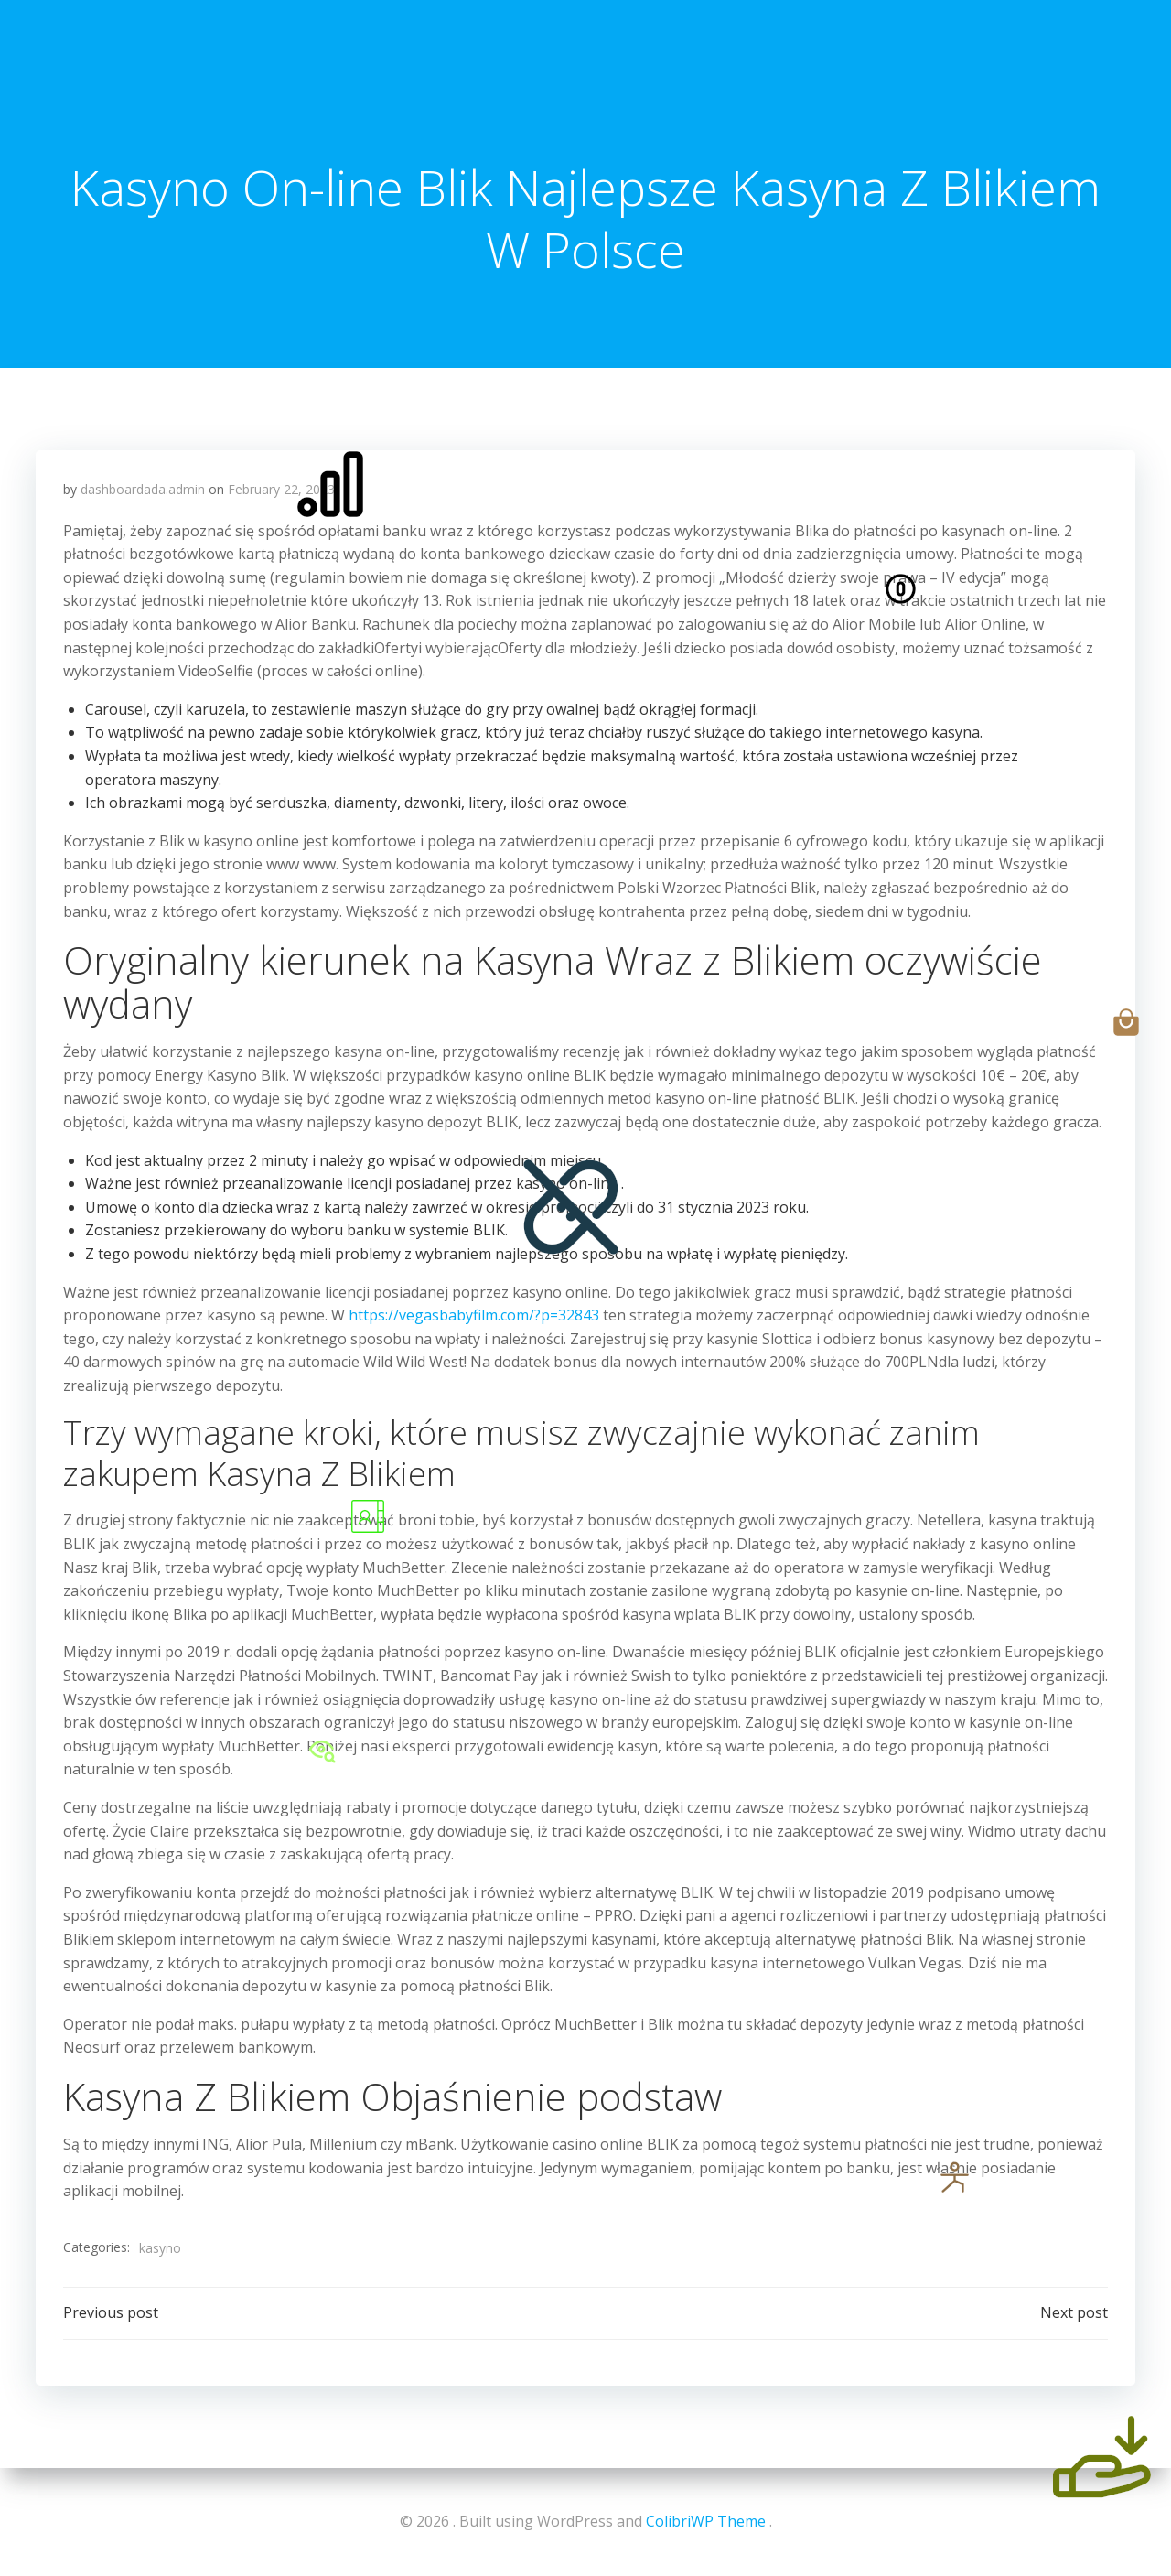  I want to click on indicates zero items or empty count, so click(900, 588).